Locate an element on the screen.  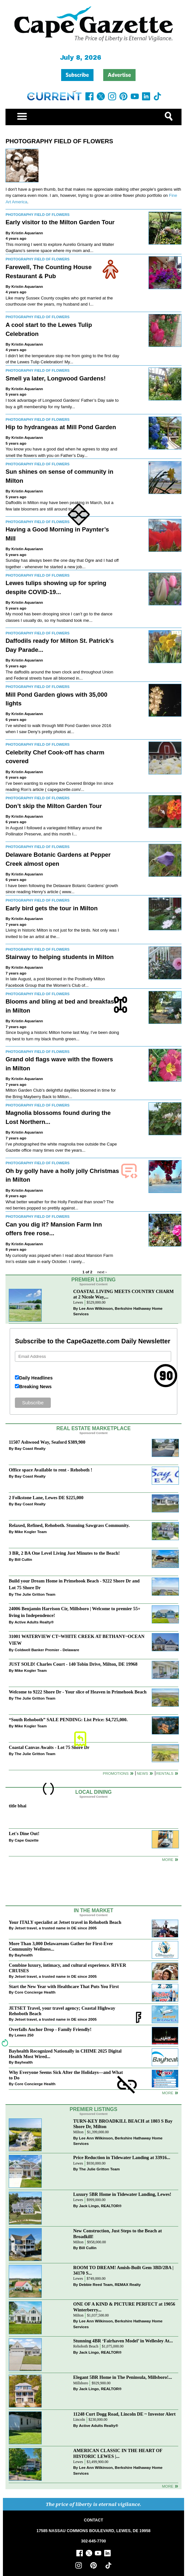
launch fortnite game is located at coordinates (139, 2017).